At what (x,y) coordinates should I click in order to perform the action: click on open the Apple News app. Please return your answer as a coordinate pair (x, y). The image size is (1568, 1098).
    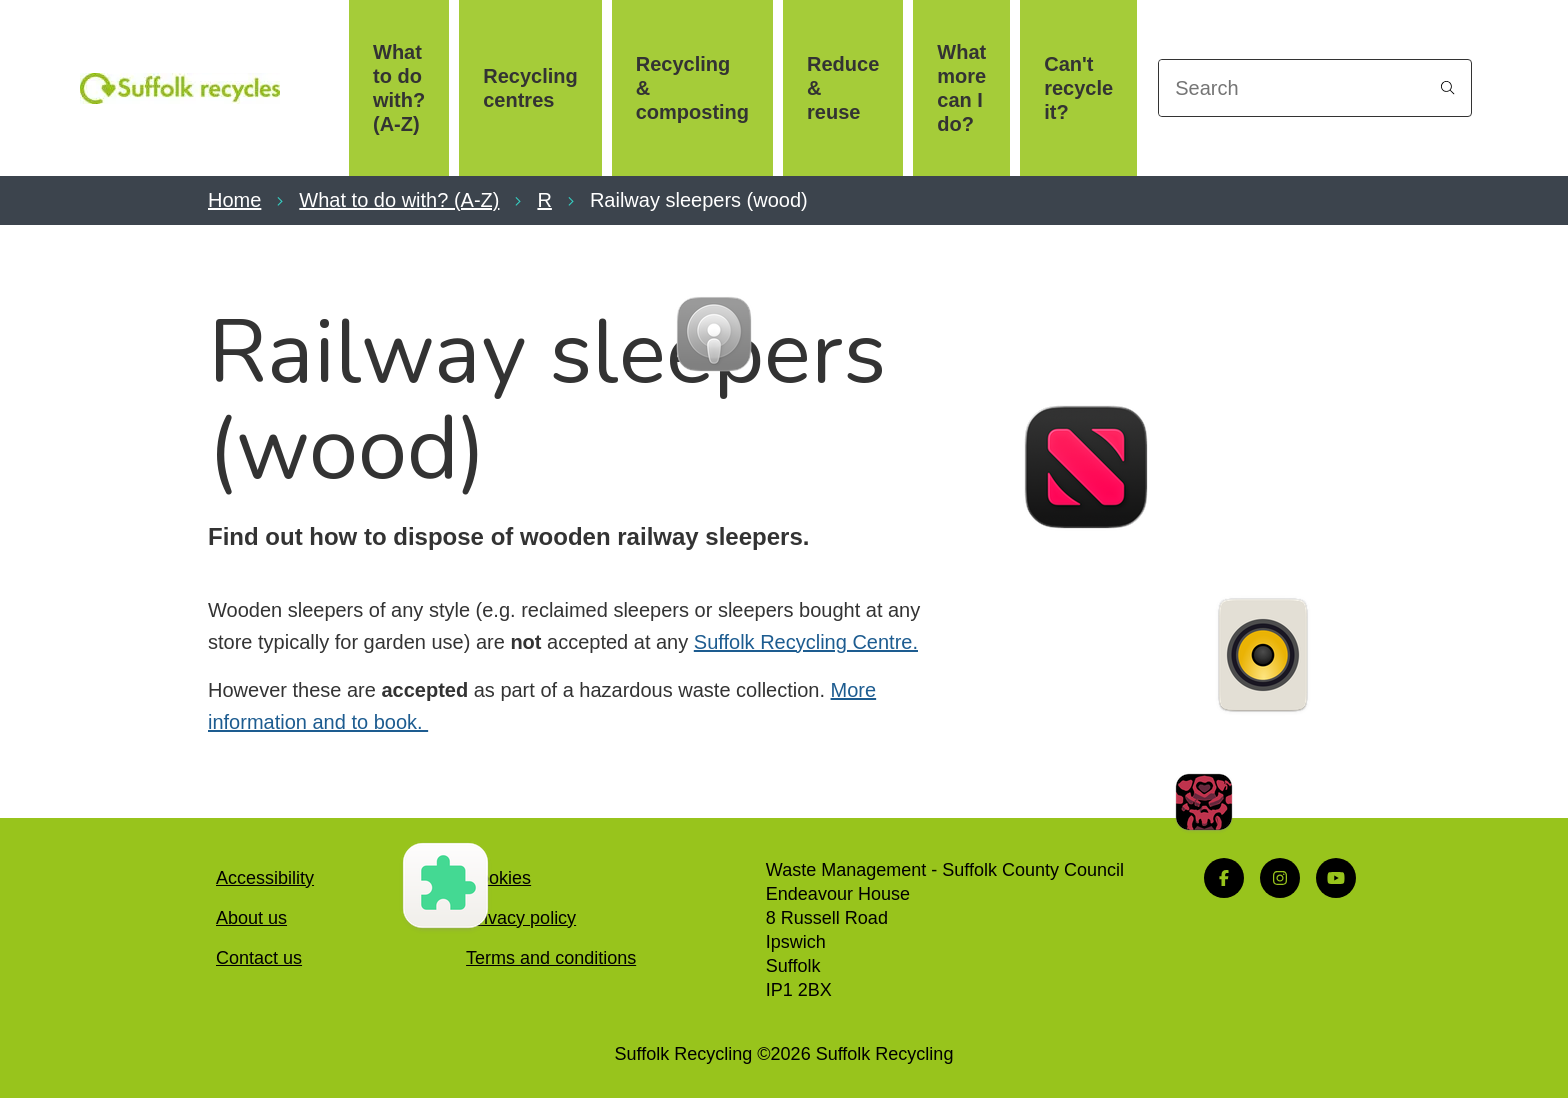
    Looking at the image, I should click on (1086, 467).